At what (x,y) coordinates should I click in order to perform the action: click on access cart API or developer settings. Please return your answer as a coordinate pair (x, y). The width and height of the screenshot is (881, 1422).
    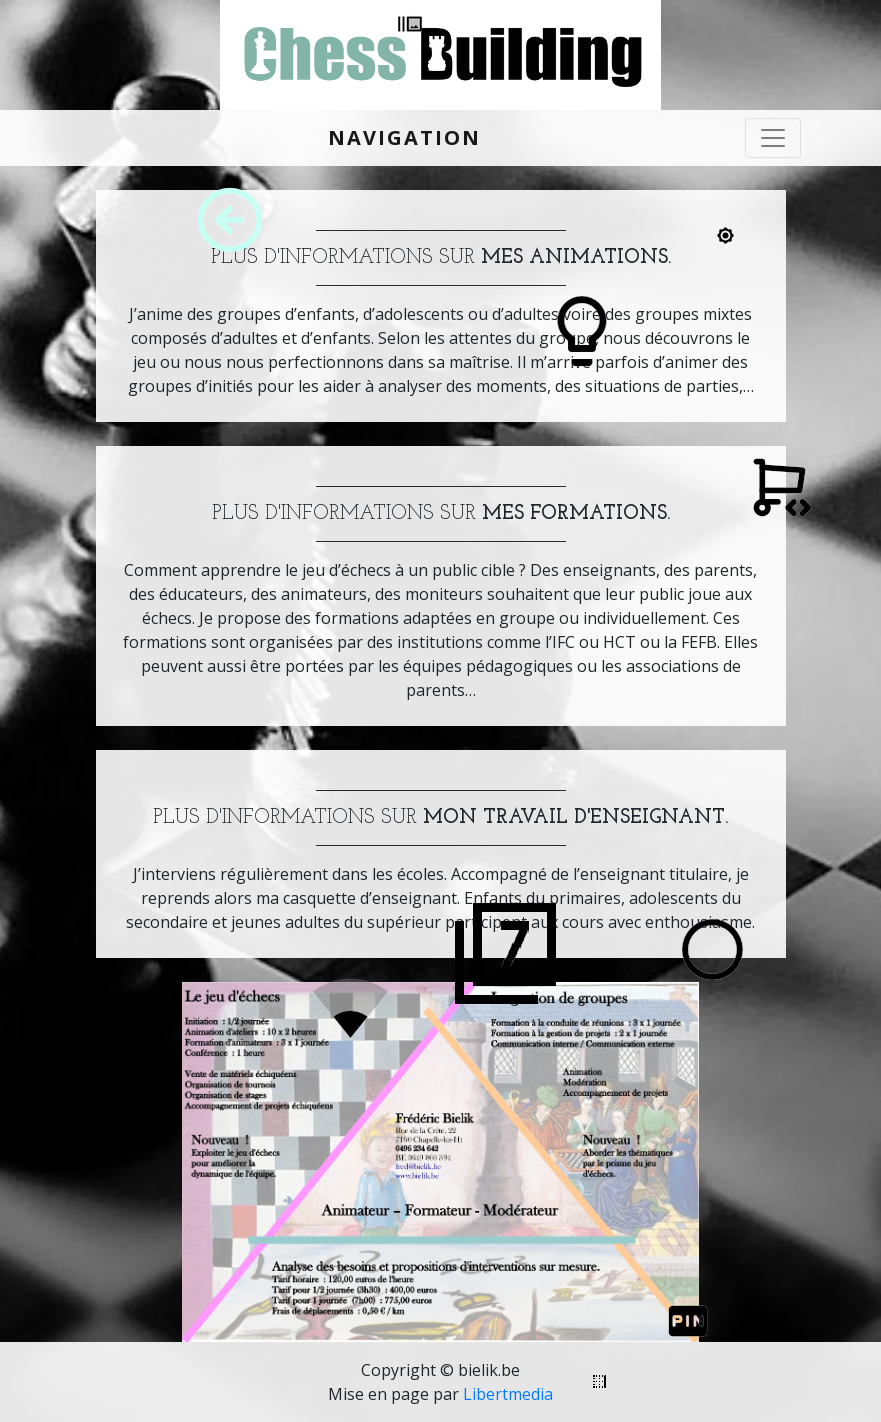
    Looking at the image, I should click on (779, 487).